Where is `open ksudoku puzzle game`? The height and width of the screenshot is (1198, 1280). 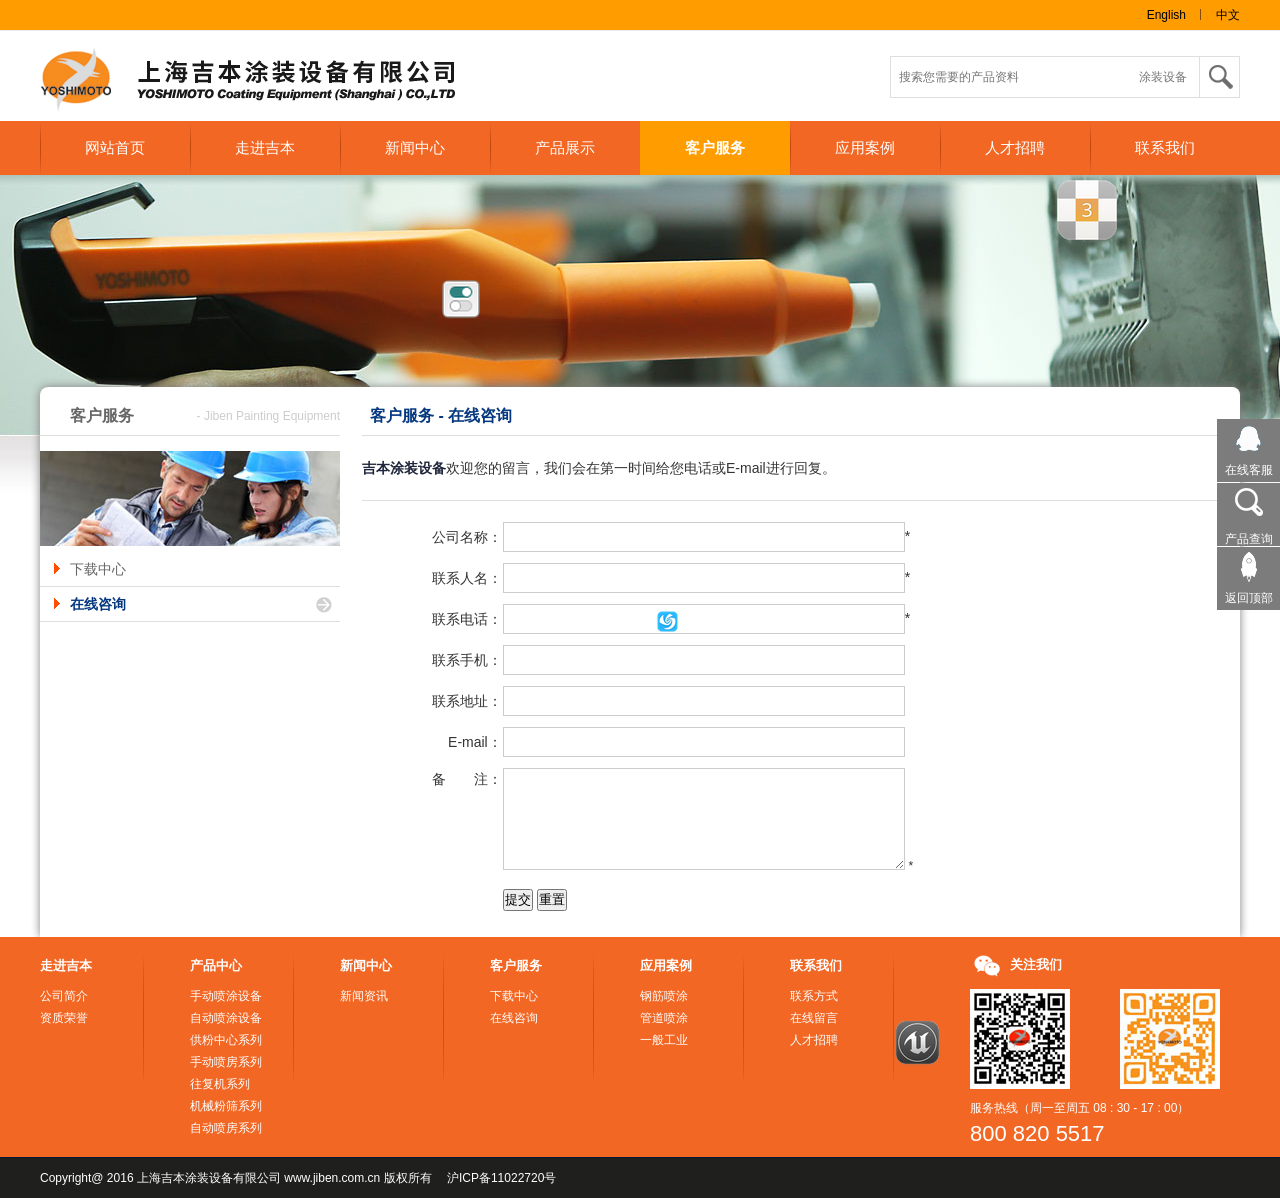 open ksudoku puzzle game is located at coordinates (1087, 210).